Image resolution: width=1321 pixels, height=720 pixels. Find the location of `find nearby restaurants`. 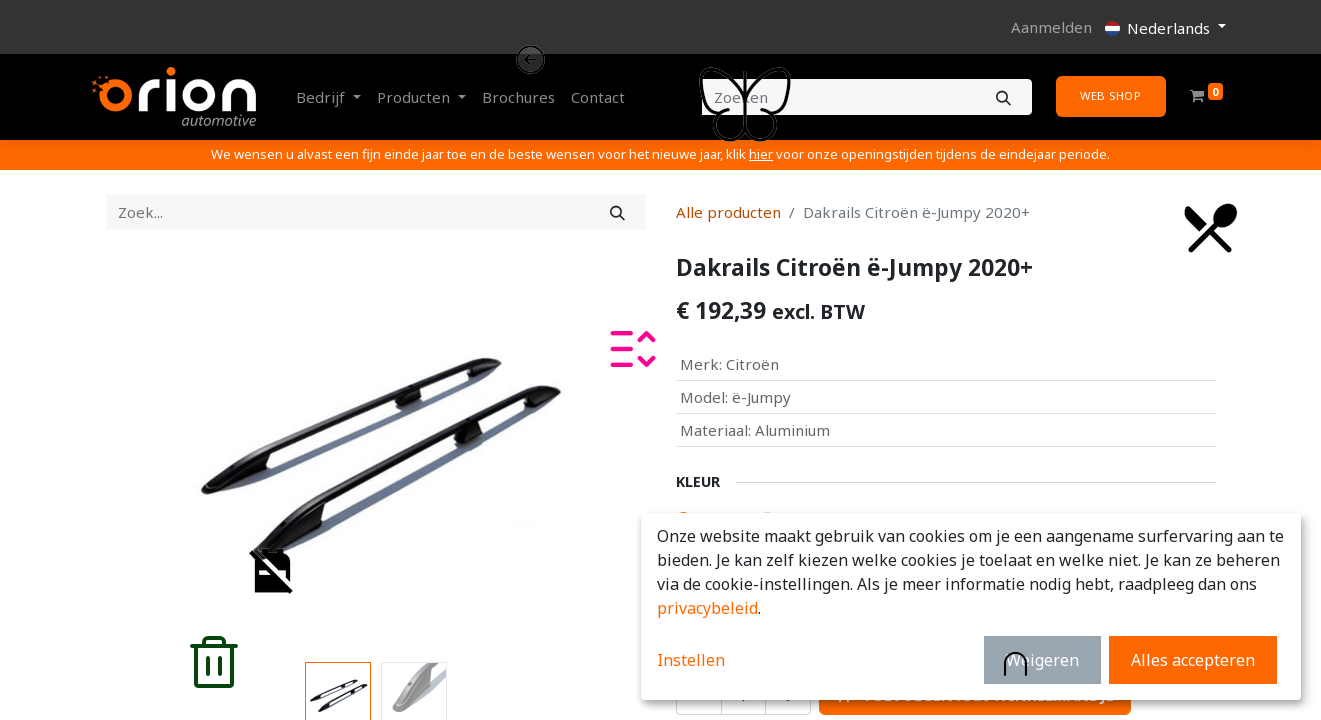

find nearby restaurants is located at coordinates (1210, 228).